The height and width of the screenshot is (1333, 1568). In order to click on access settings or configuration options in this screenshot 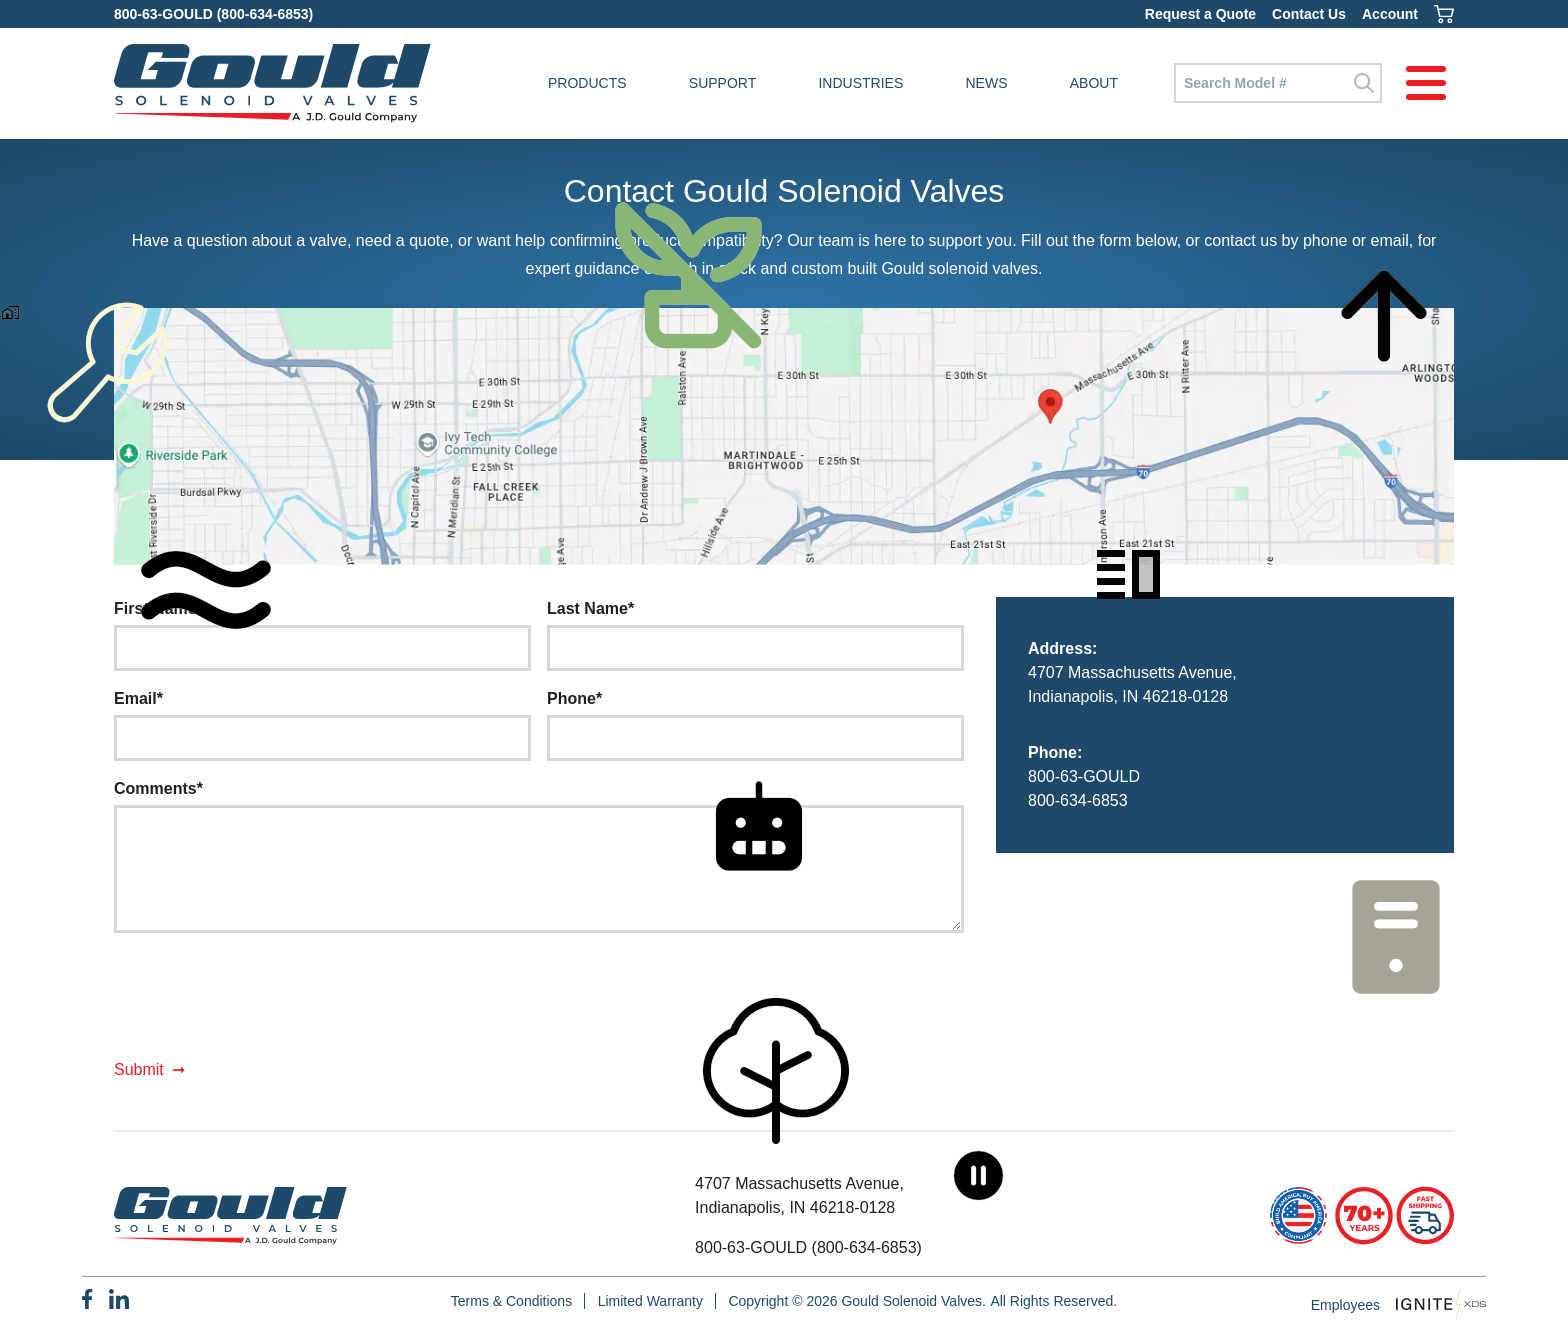, I will do `click(107, 362)`.